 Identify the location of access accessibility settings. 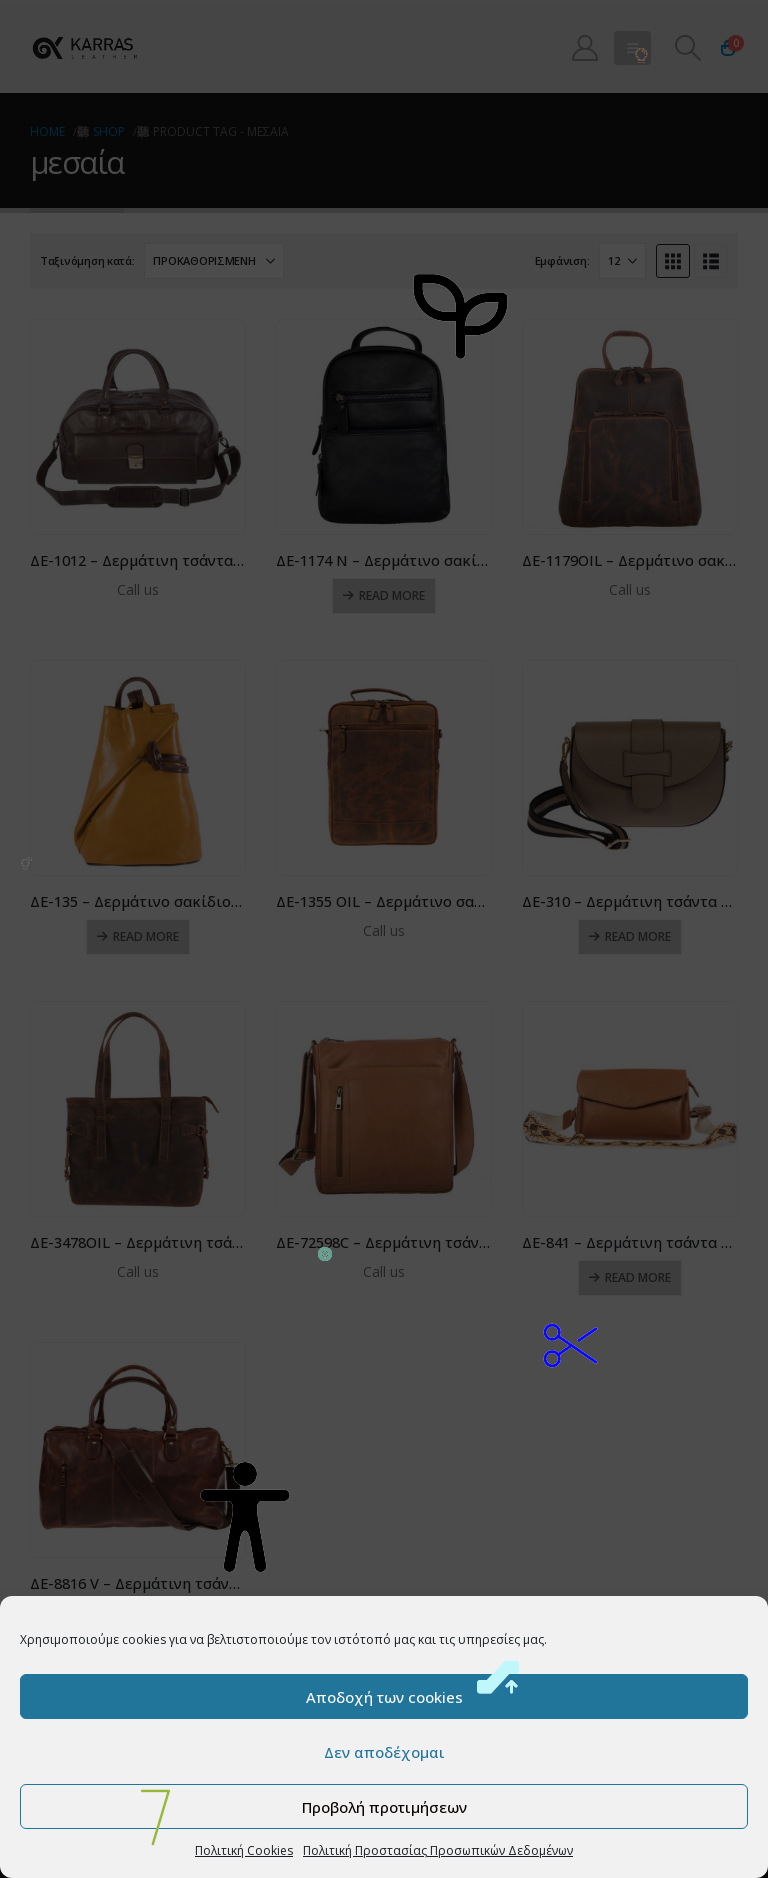
(245, 1517).